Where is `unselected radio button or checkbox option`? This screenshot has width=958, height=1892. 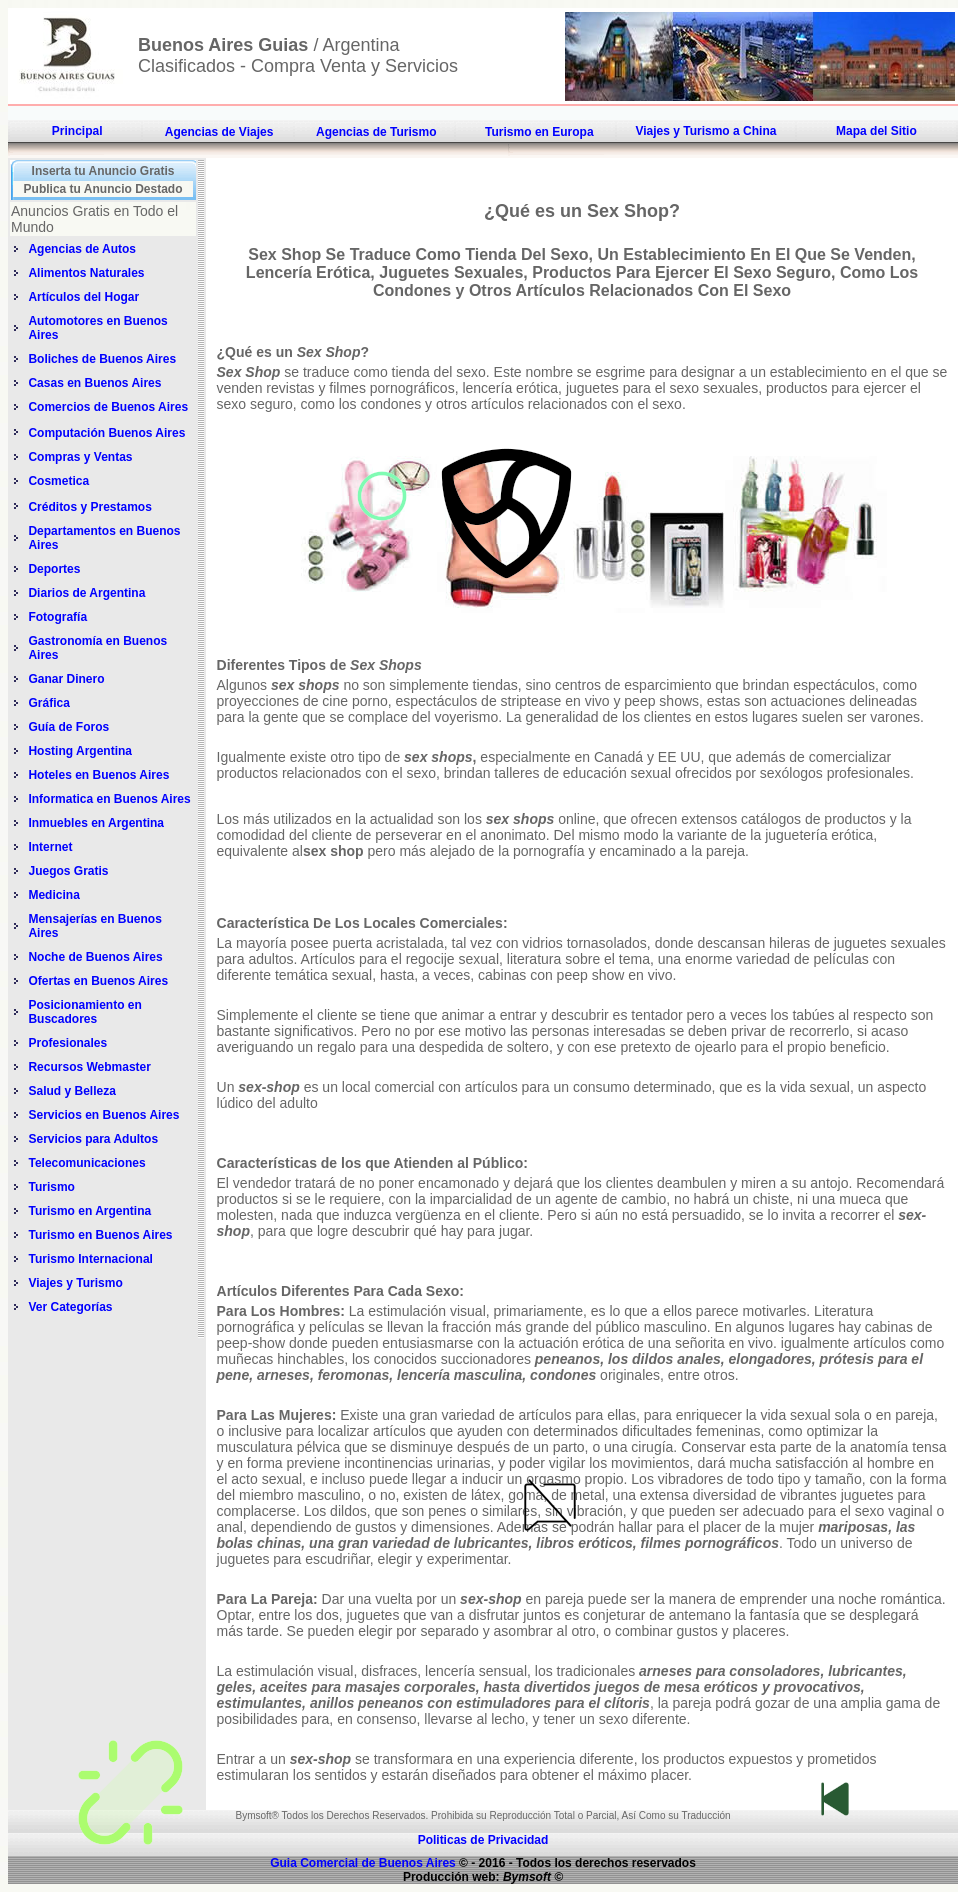 unselected radio button or checkbox option is located at coordinates (382, 496).